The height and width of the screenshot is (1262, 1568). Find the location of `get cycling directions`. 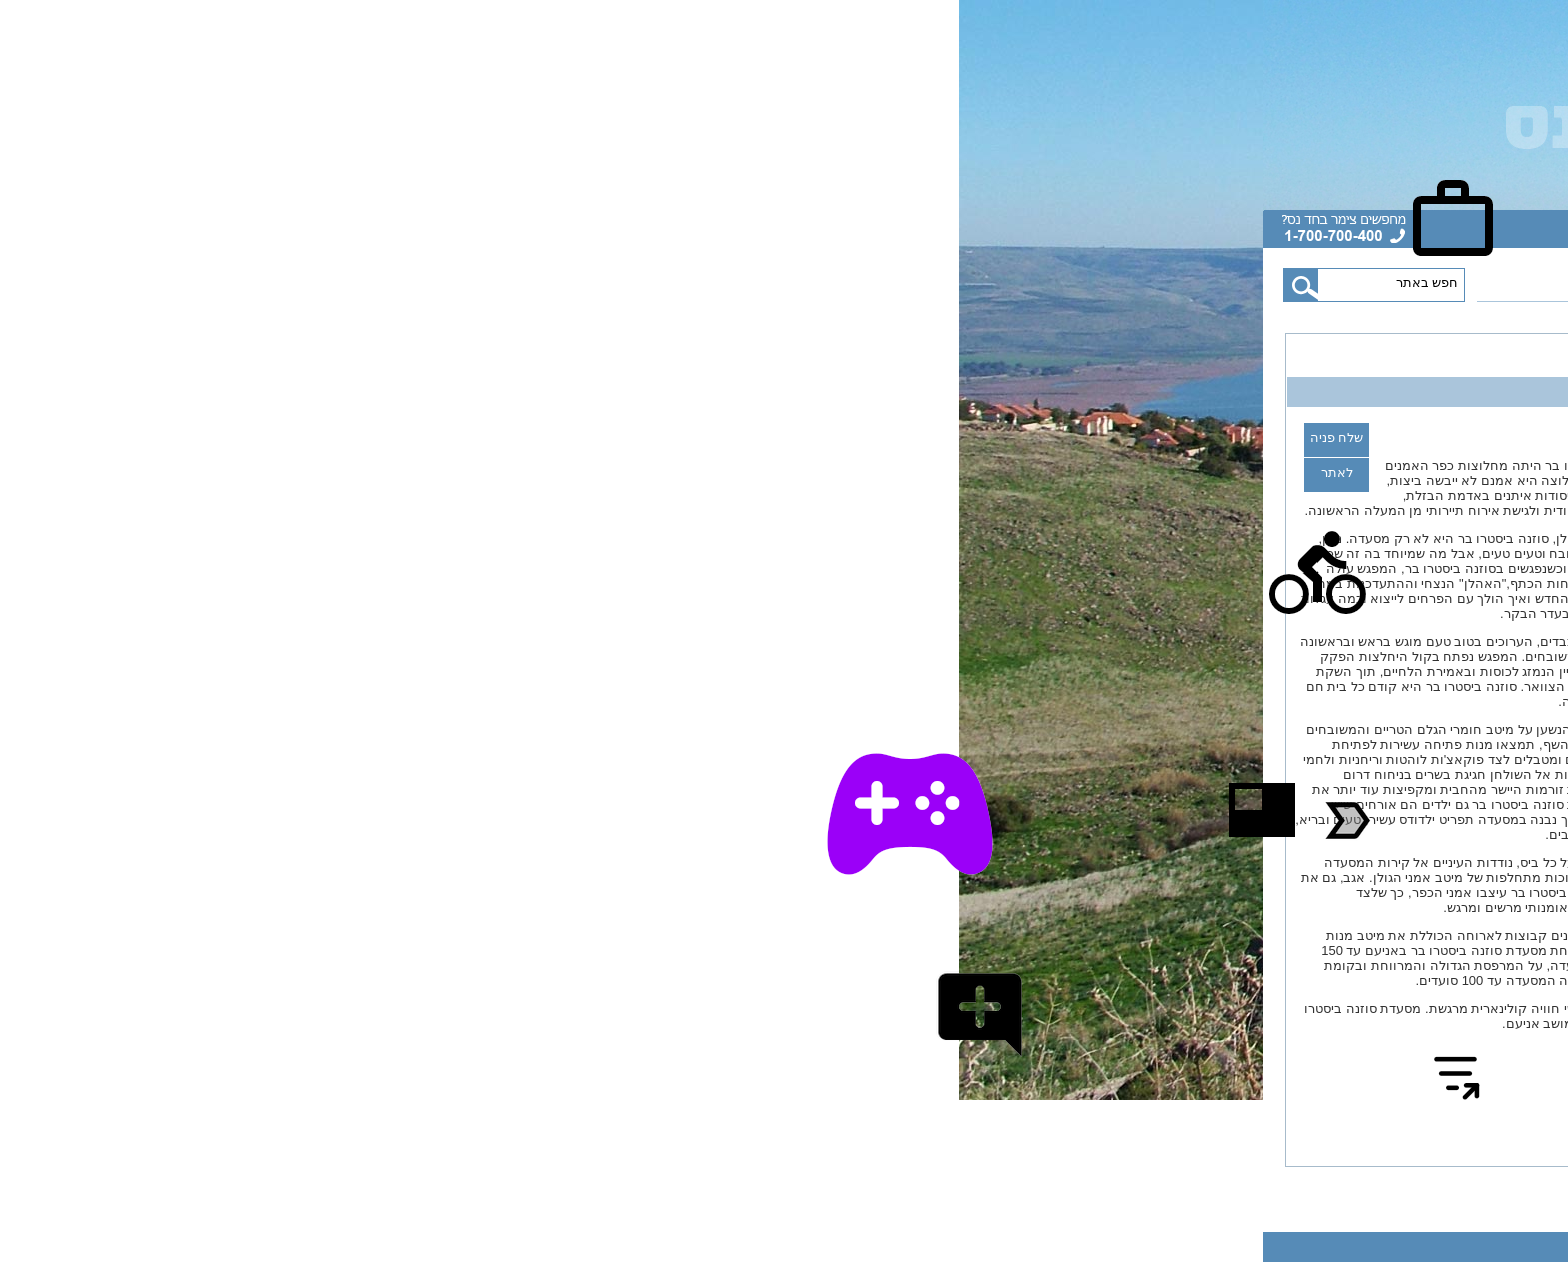

get cycling directions is located at coordinates (1317, 573).